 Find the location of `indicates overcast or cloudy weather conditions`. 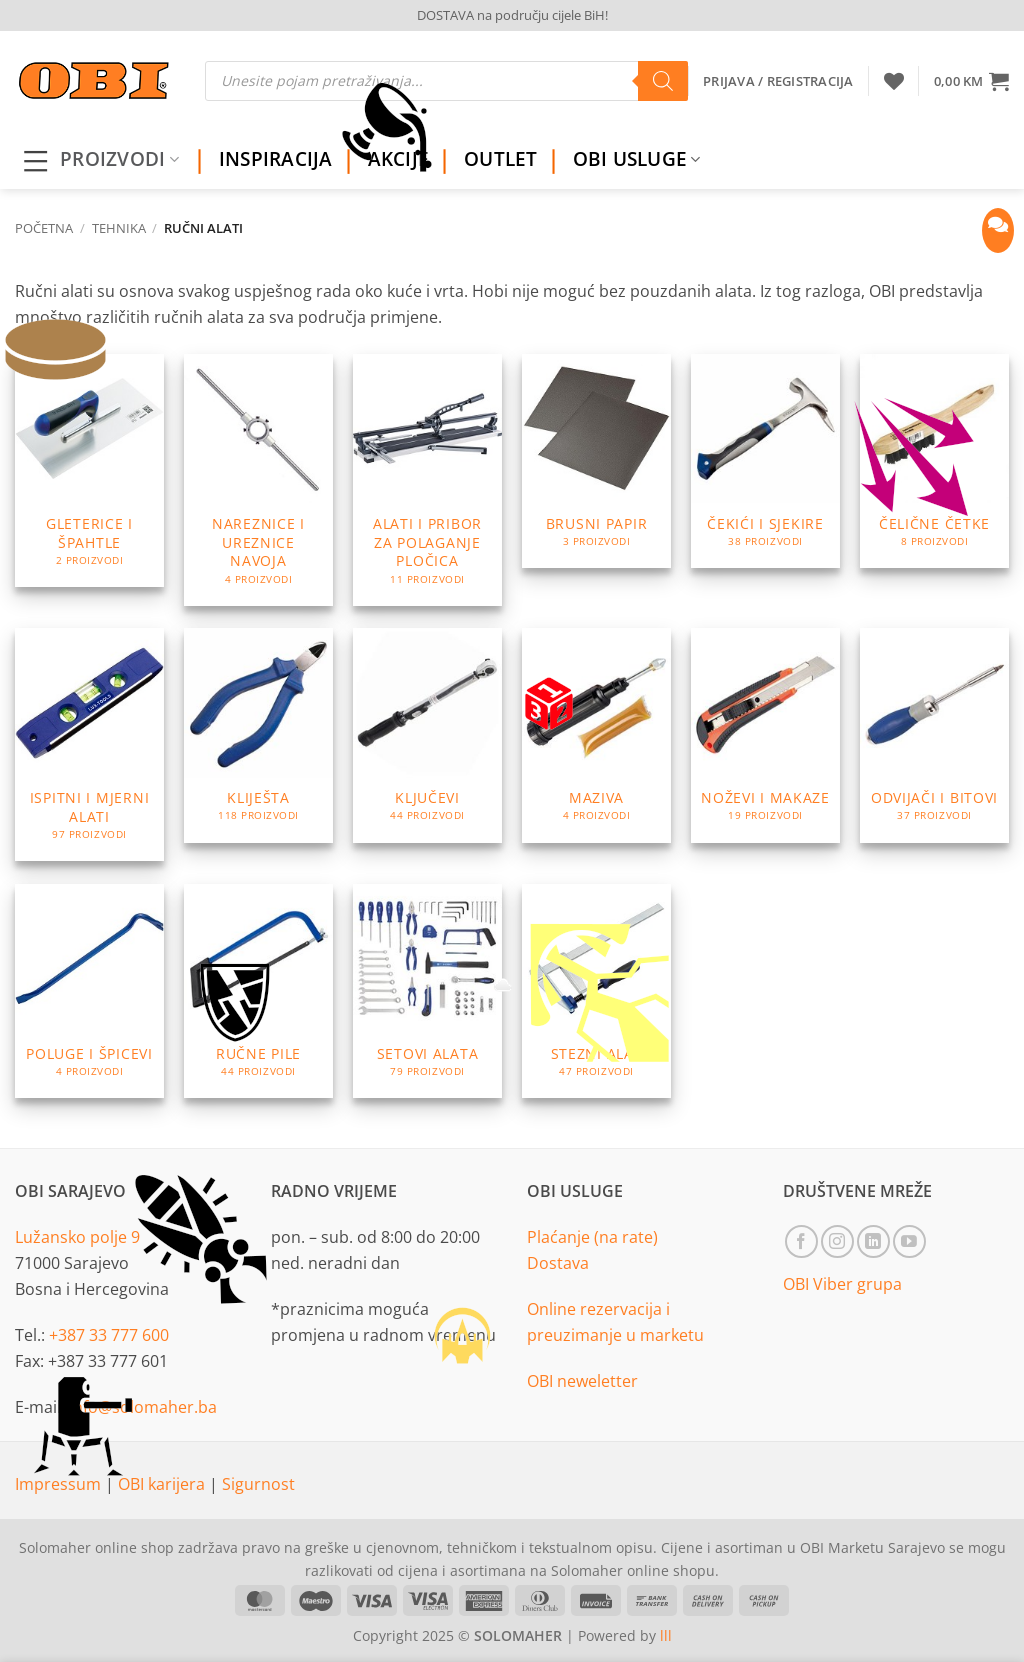

indicates overcast or cloudy weather conditions is located at coordinates (503, 985).